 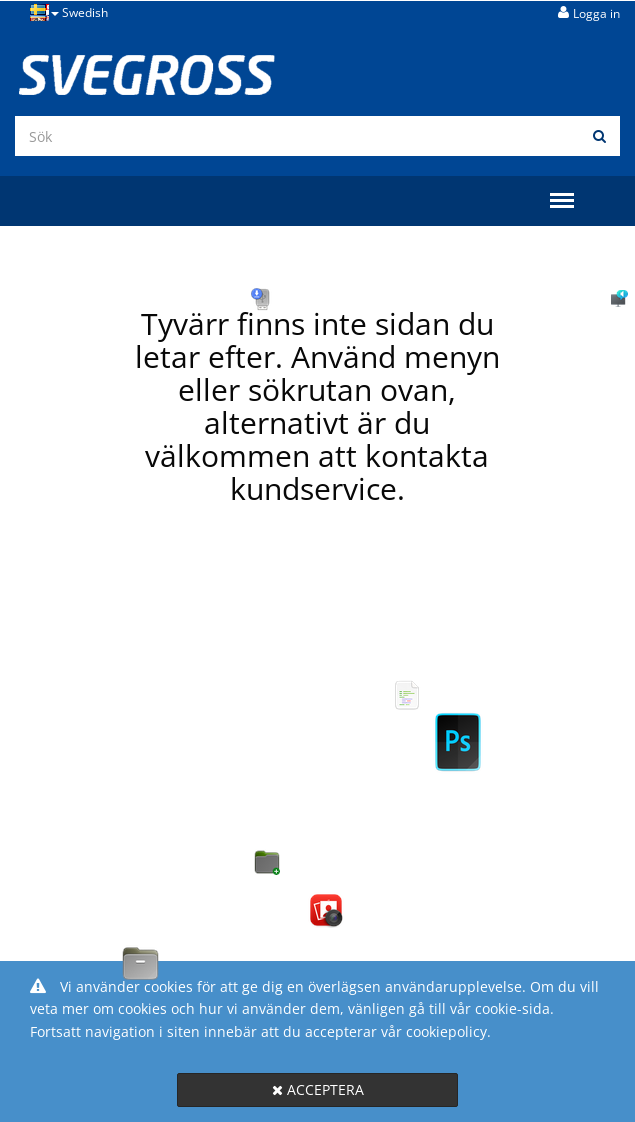 I want to click on open the narrator accessibility app, so click(x=619, y=298).